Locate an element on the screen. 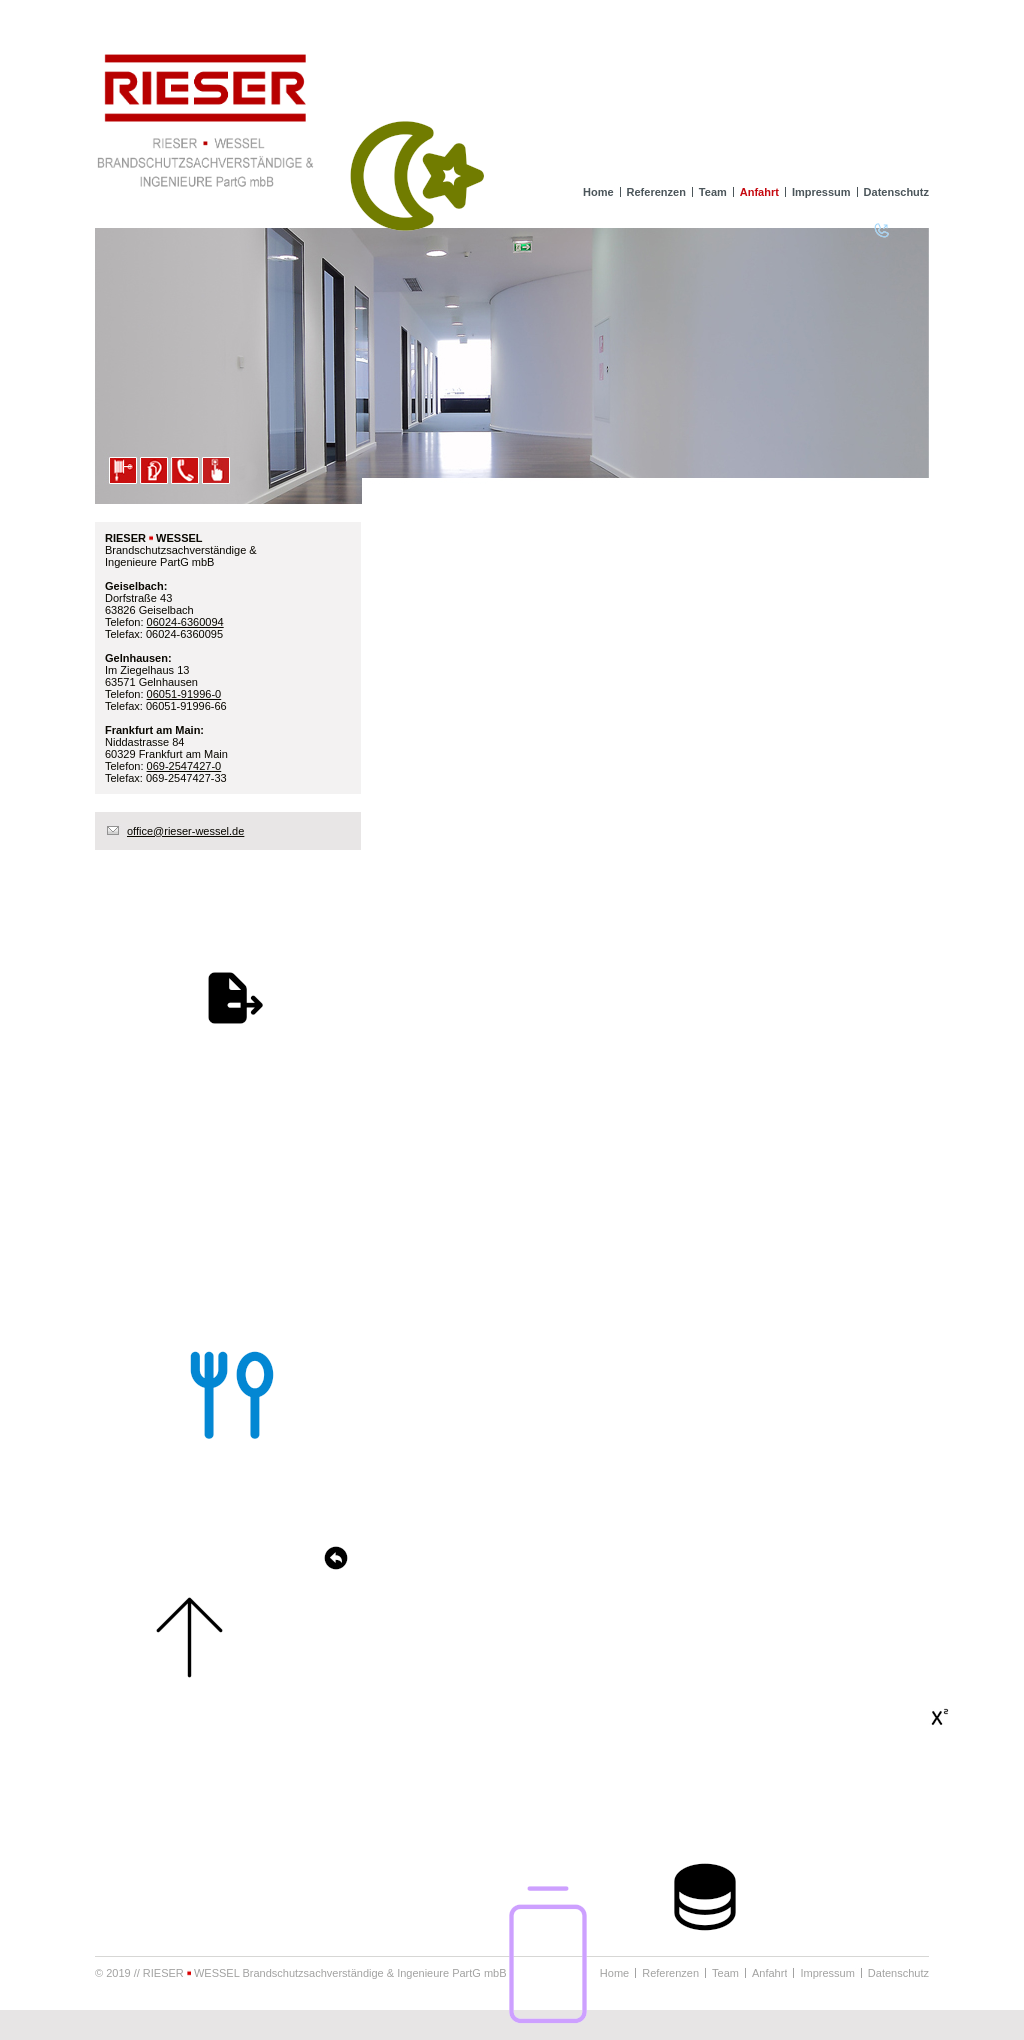 The width and height of the screenshot is (1024, 2040). indicates Islamic religious content or settings is located at coordinates (414, 176).